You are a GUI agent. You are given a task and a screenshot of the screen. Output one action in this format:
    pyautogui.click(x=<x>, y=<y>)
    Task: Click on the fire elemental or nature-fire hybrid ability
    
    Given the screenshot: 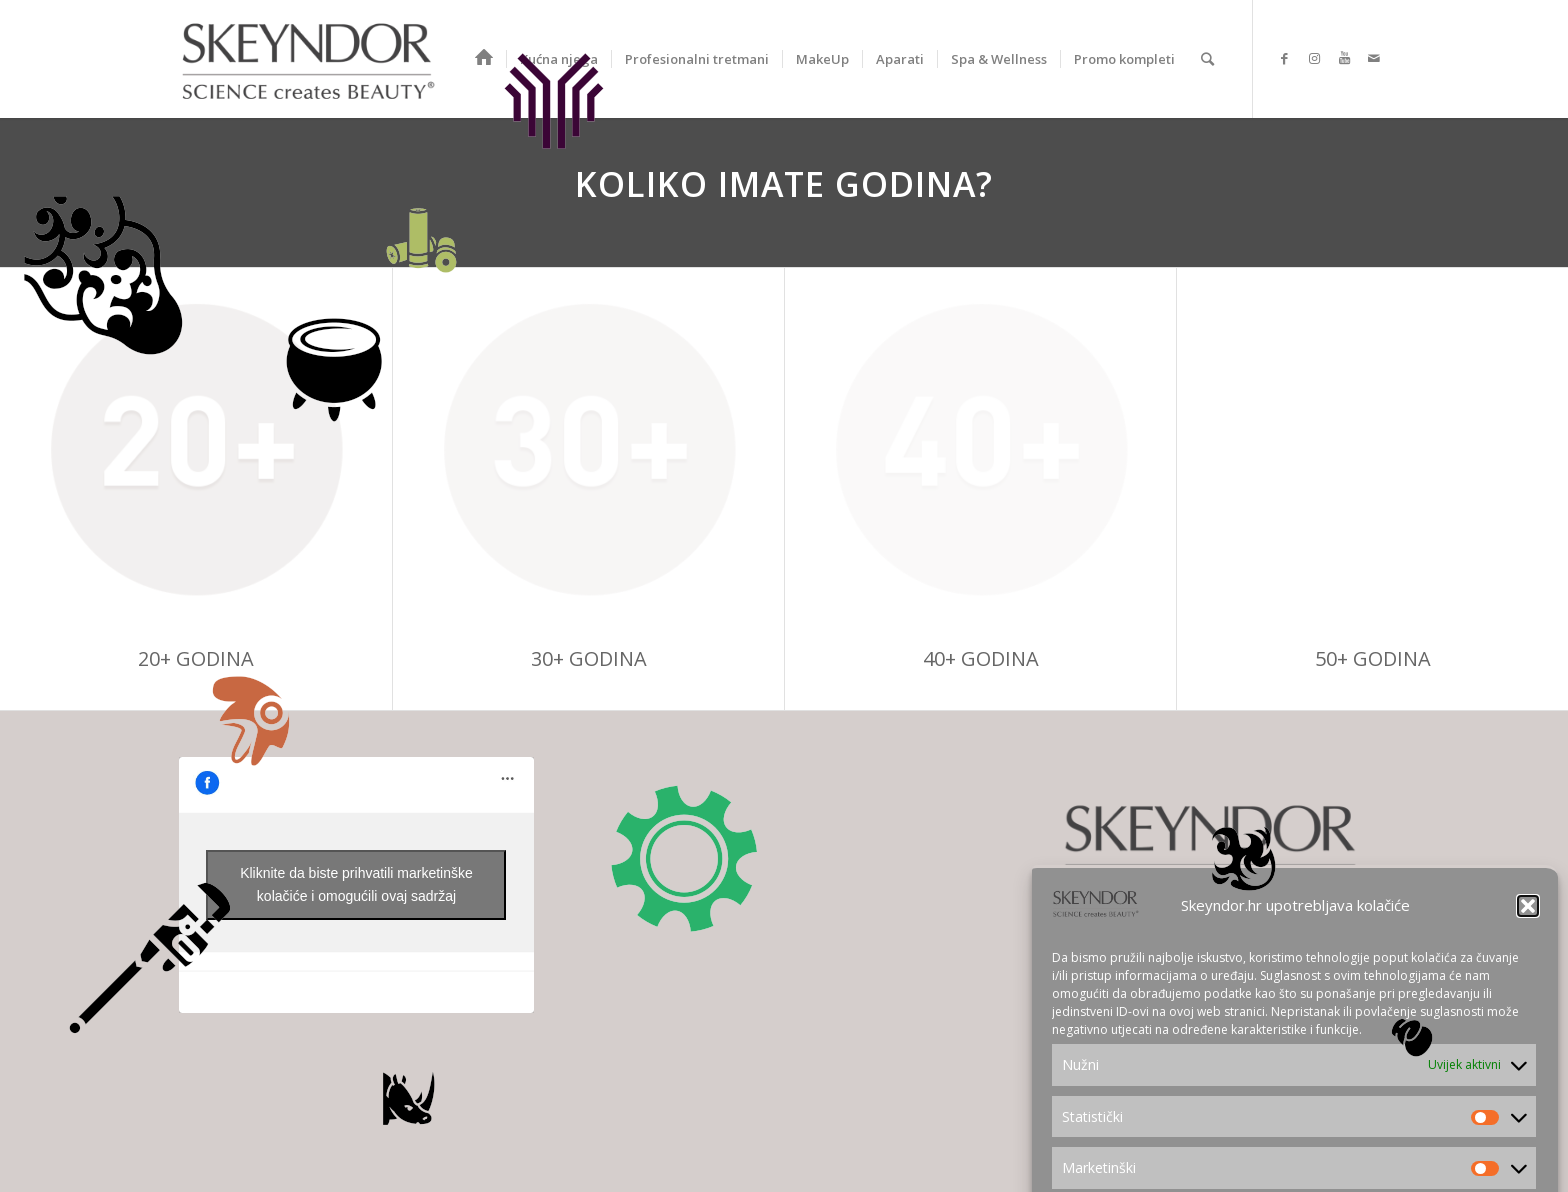 What is the action you would take?
    pyautogui.click(x=1243, y=858)
    